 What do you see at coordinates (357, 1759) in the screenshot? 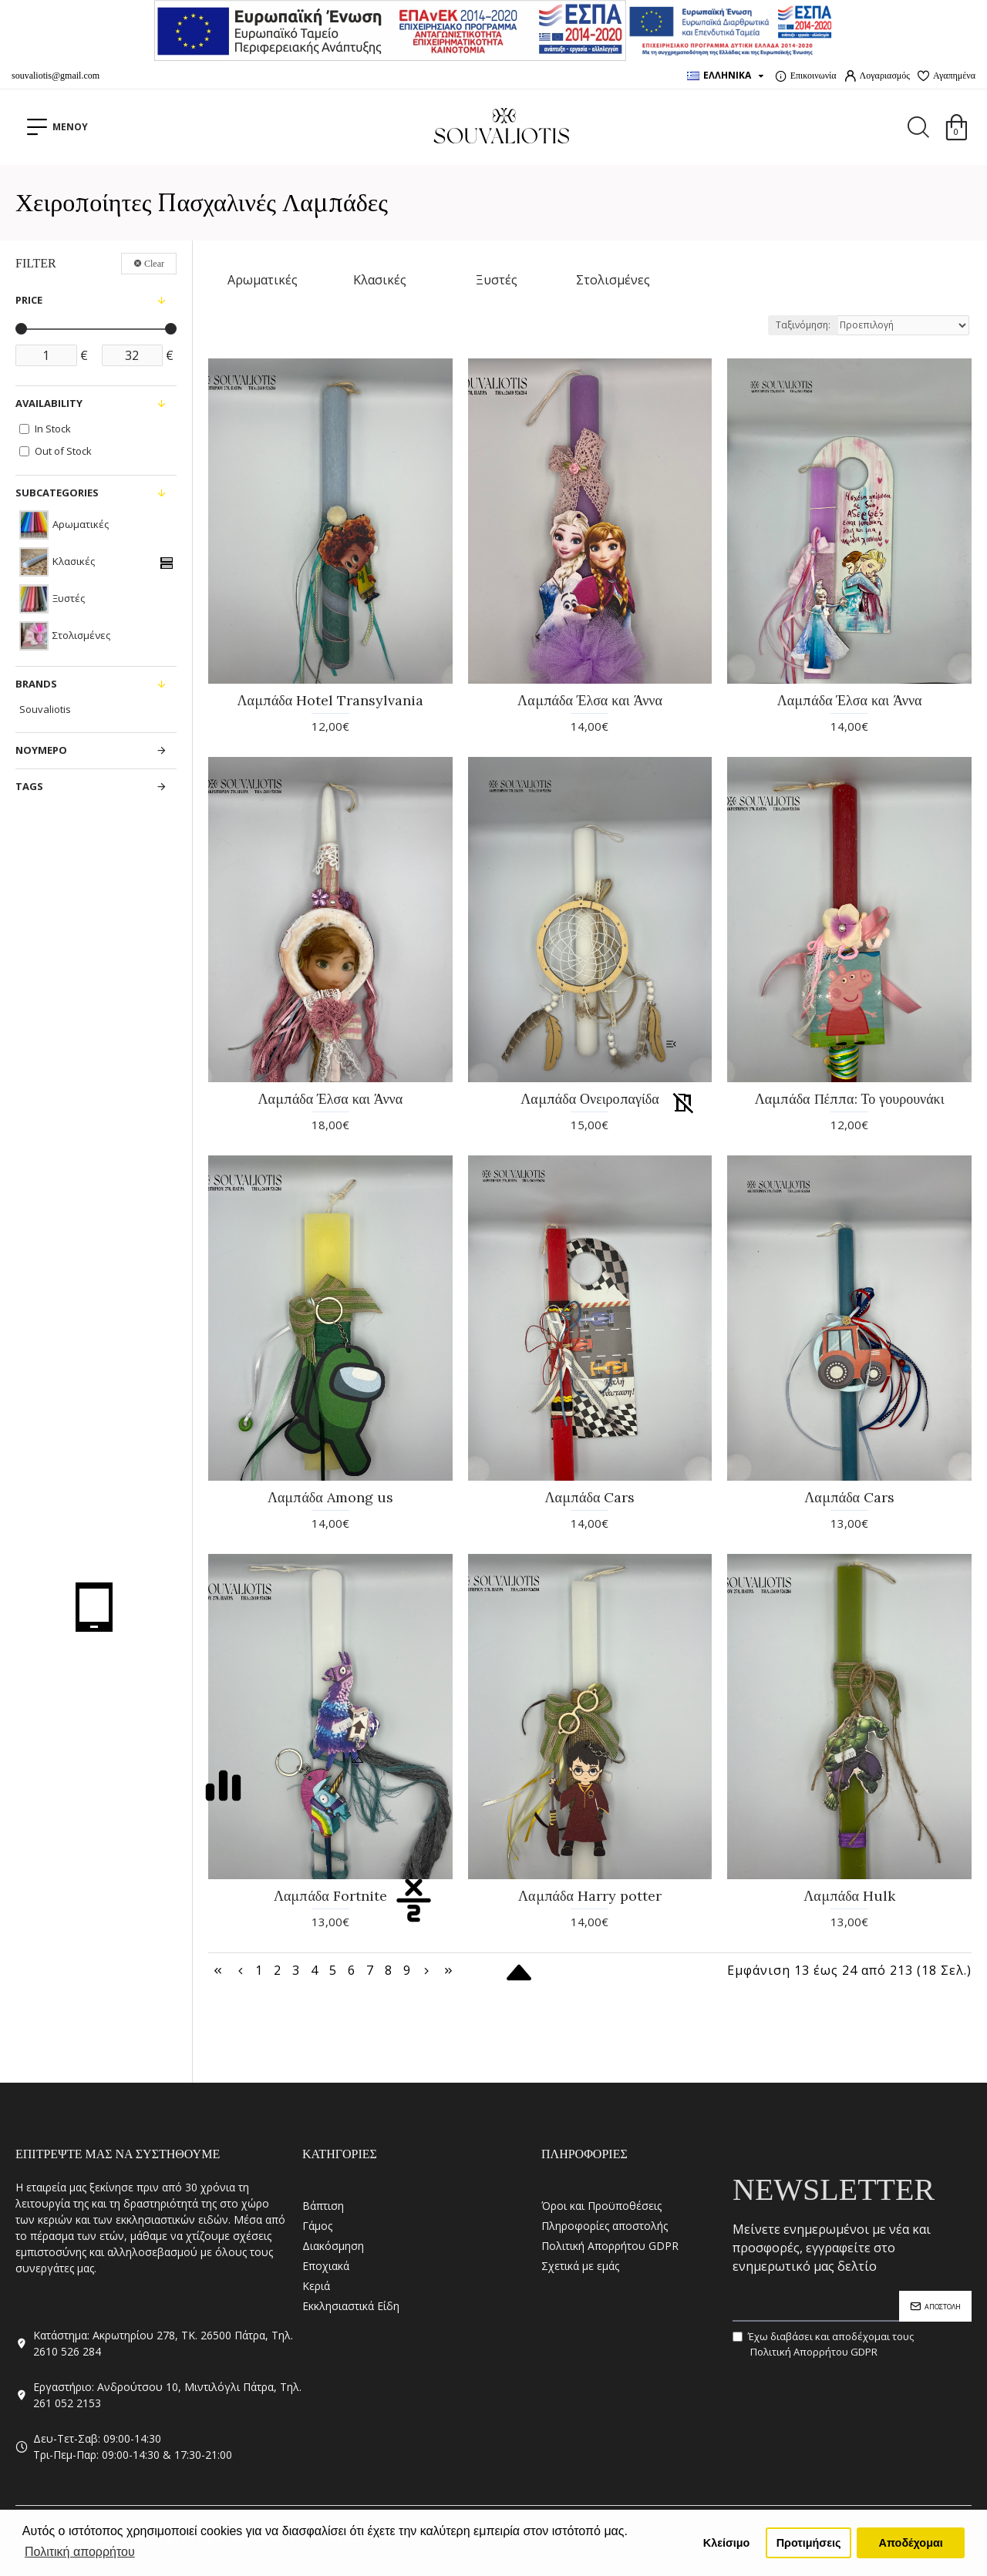
I see `filter photos by landscape or mountain scenes` at bounding box center [357, 1759].